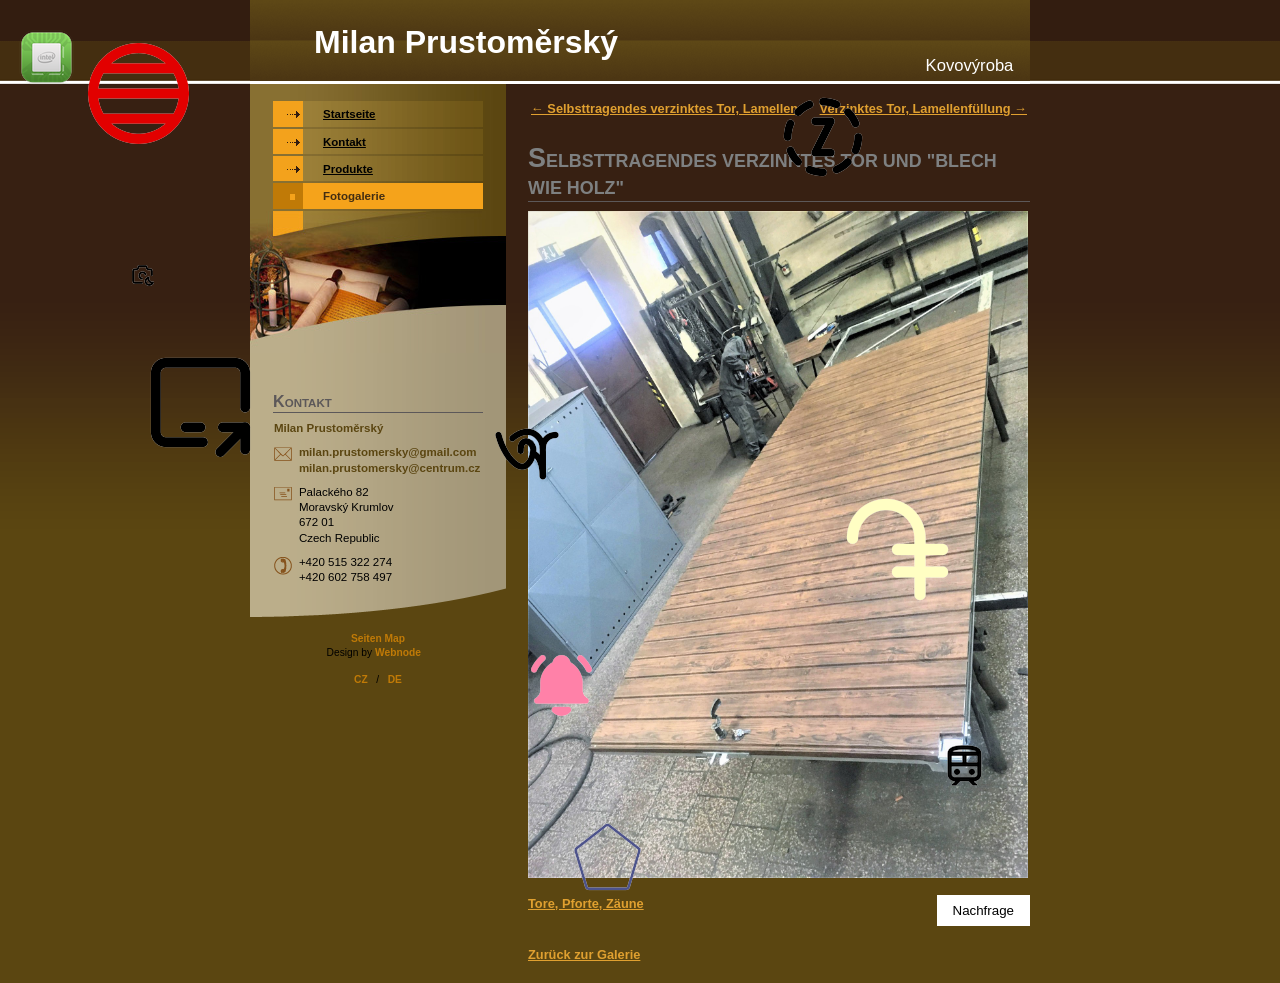  Describe the element at coordinates (823, 137) in the screenshot. I see `indicates a loading or processing state for sleep mode` at that location.